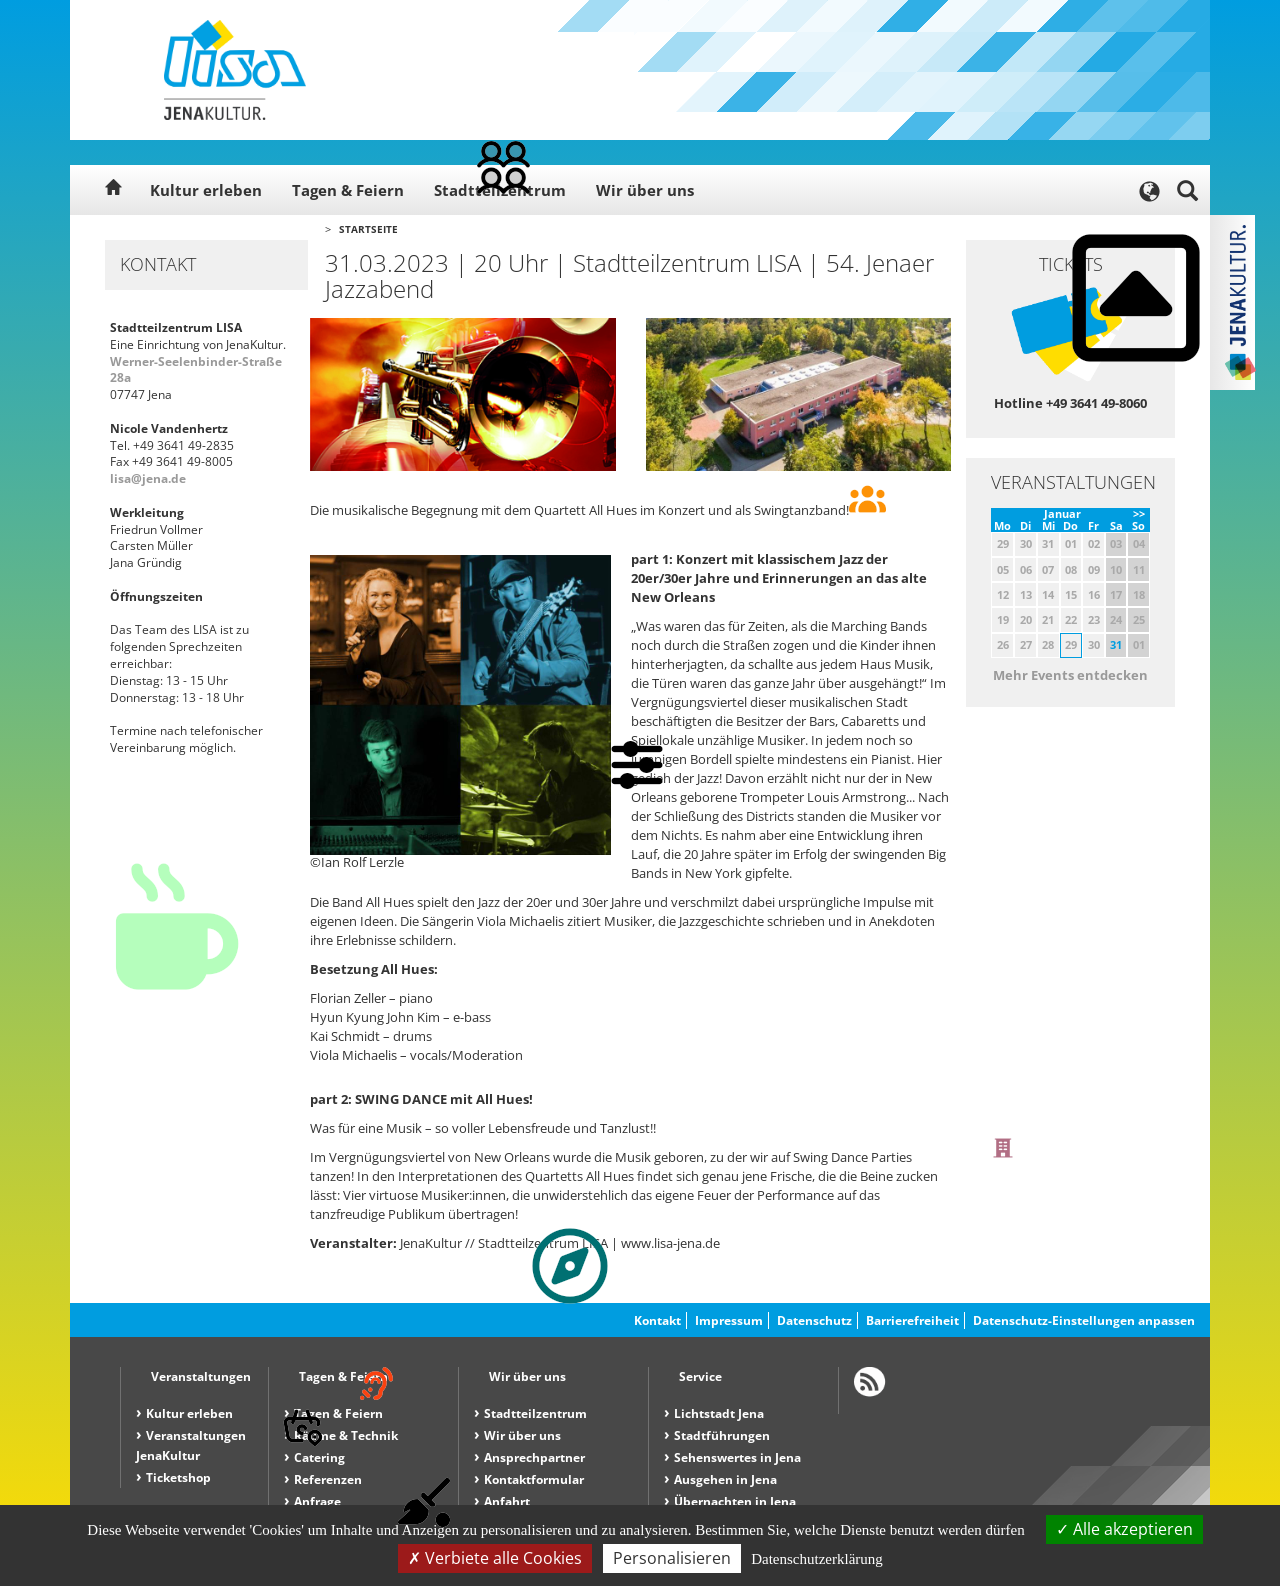 The width and height of the screenshot is (1280, 1586). What do you see at coordinates (376, 1383) in the screenshot?
I see `enable accessibility audio features` at bounding box center [376, 1383].